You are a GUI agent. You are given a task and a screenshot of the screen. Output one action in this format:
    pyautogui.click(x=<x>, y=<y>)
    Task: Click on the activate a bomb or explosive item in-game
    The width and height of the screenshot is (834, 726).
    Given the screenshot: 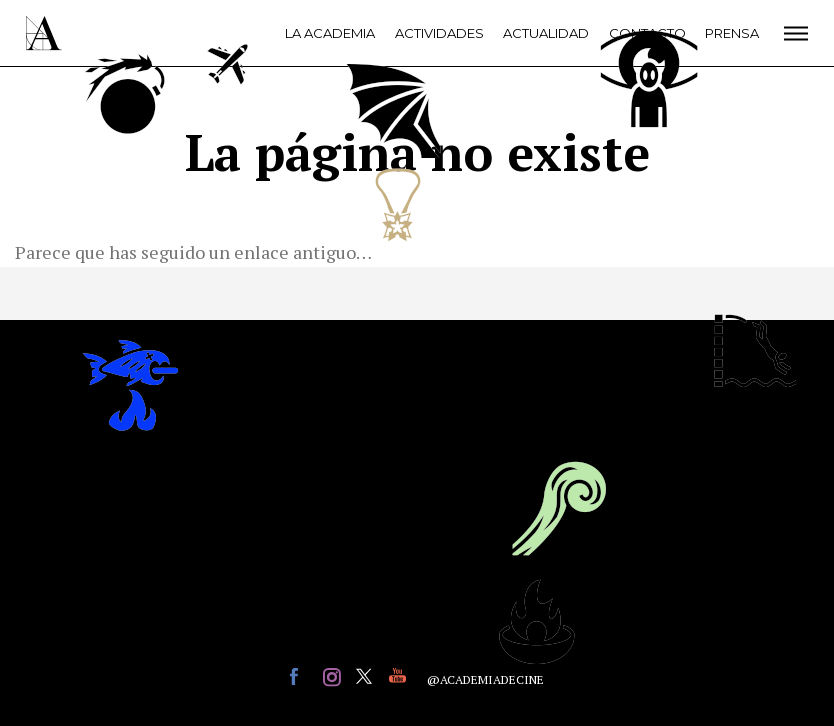 What is the action you would take?
    pyautogui.click(x=125, y=94)
    